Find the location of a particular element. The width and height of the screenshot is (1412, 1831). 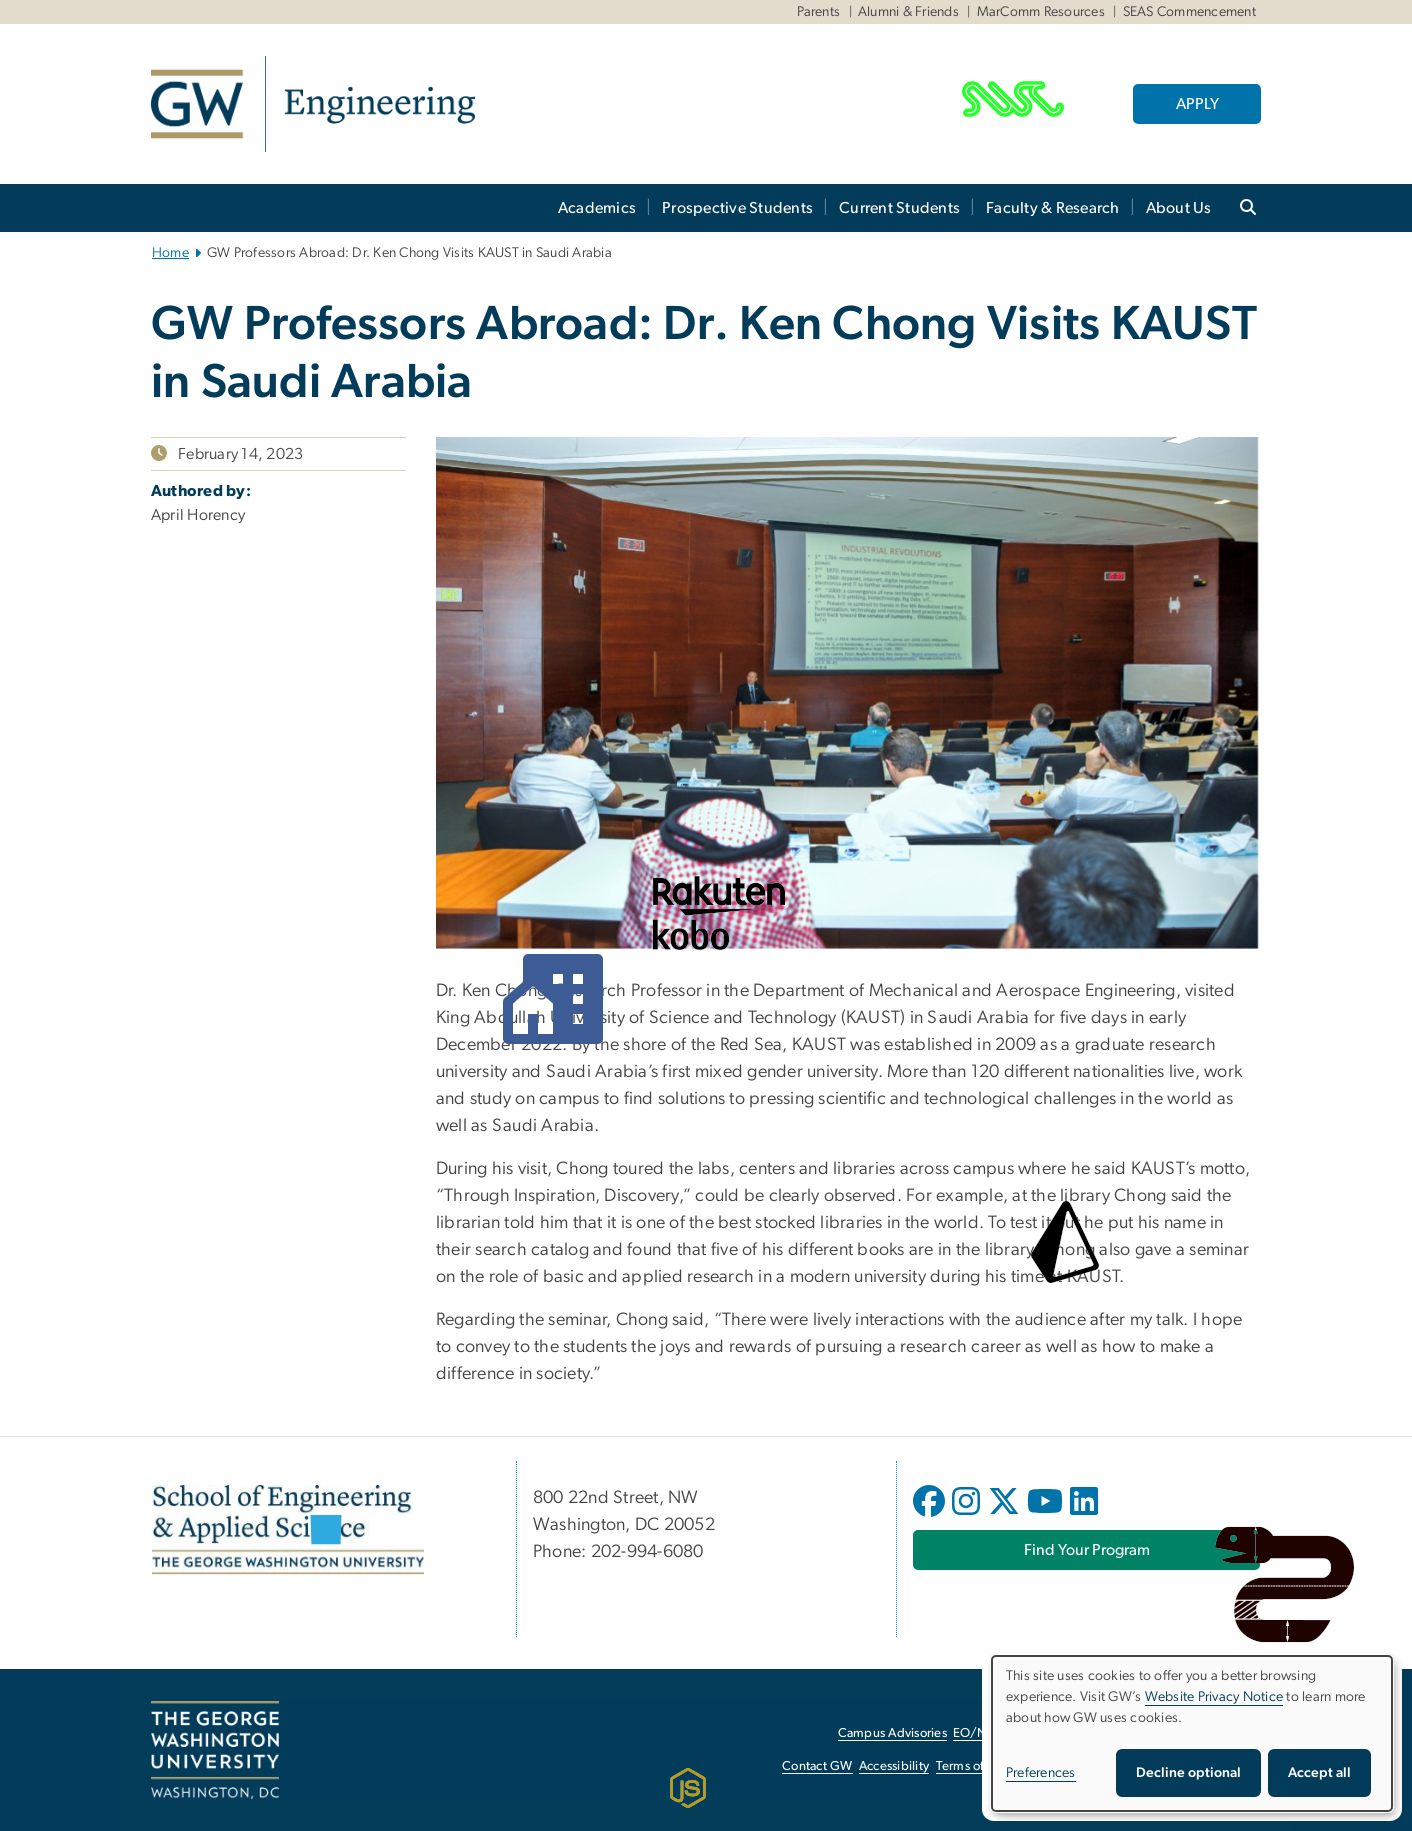

pyscaffold python project scaffolding tool logo is located at coordinates (1284, 1584).